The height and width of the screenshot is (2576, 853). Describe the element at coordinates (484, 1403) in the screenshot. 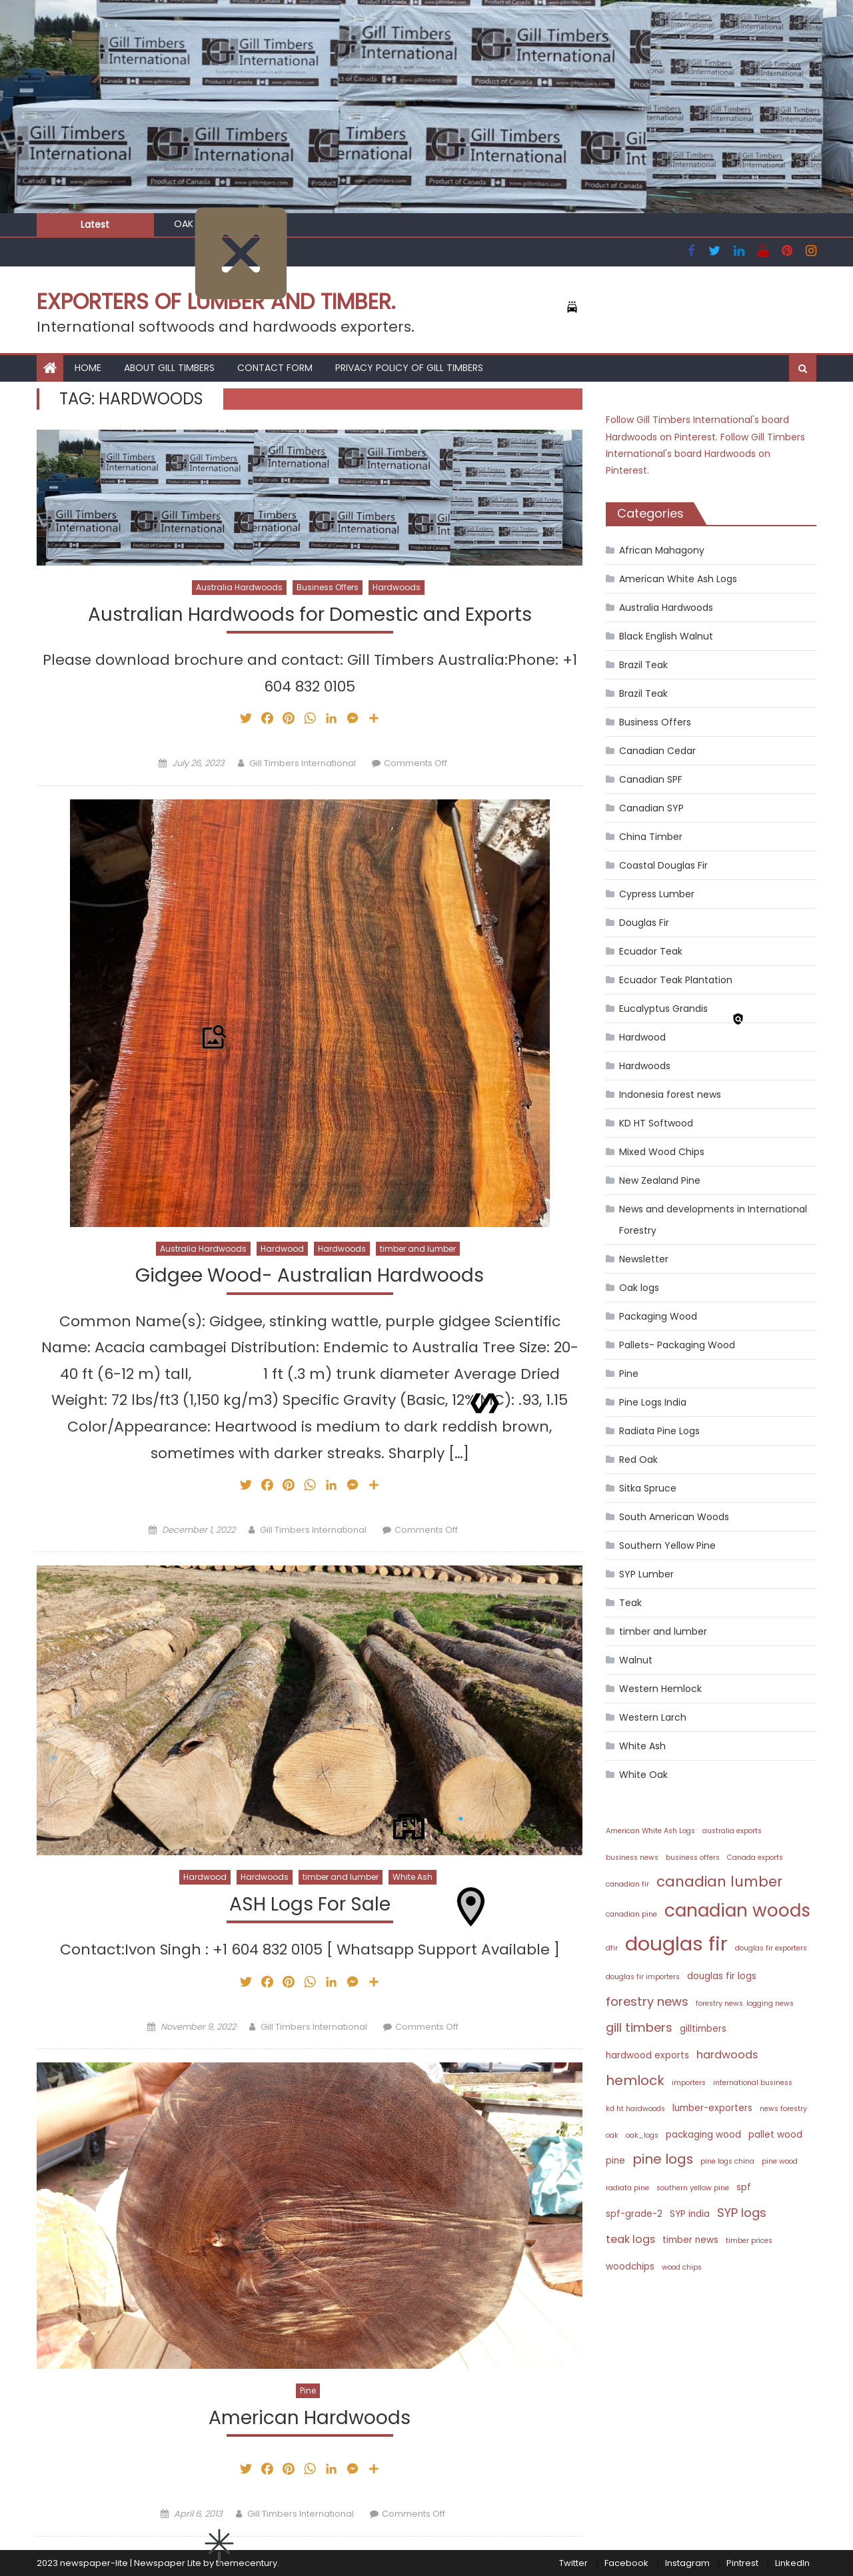

I see `polymer project logo` at that location.